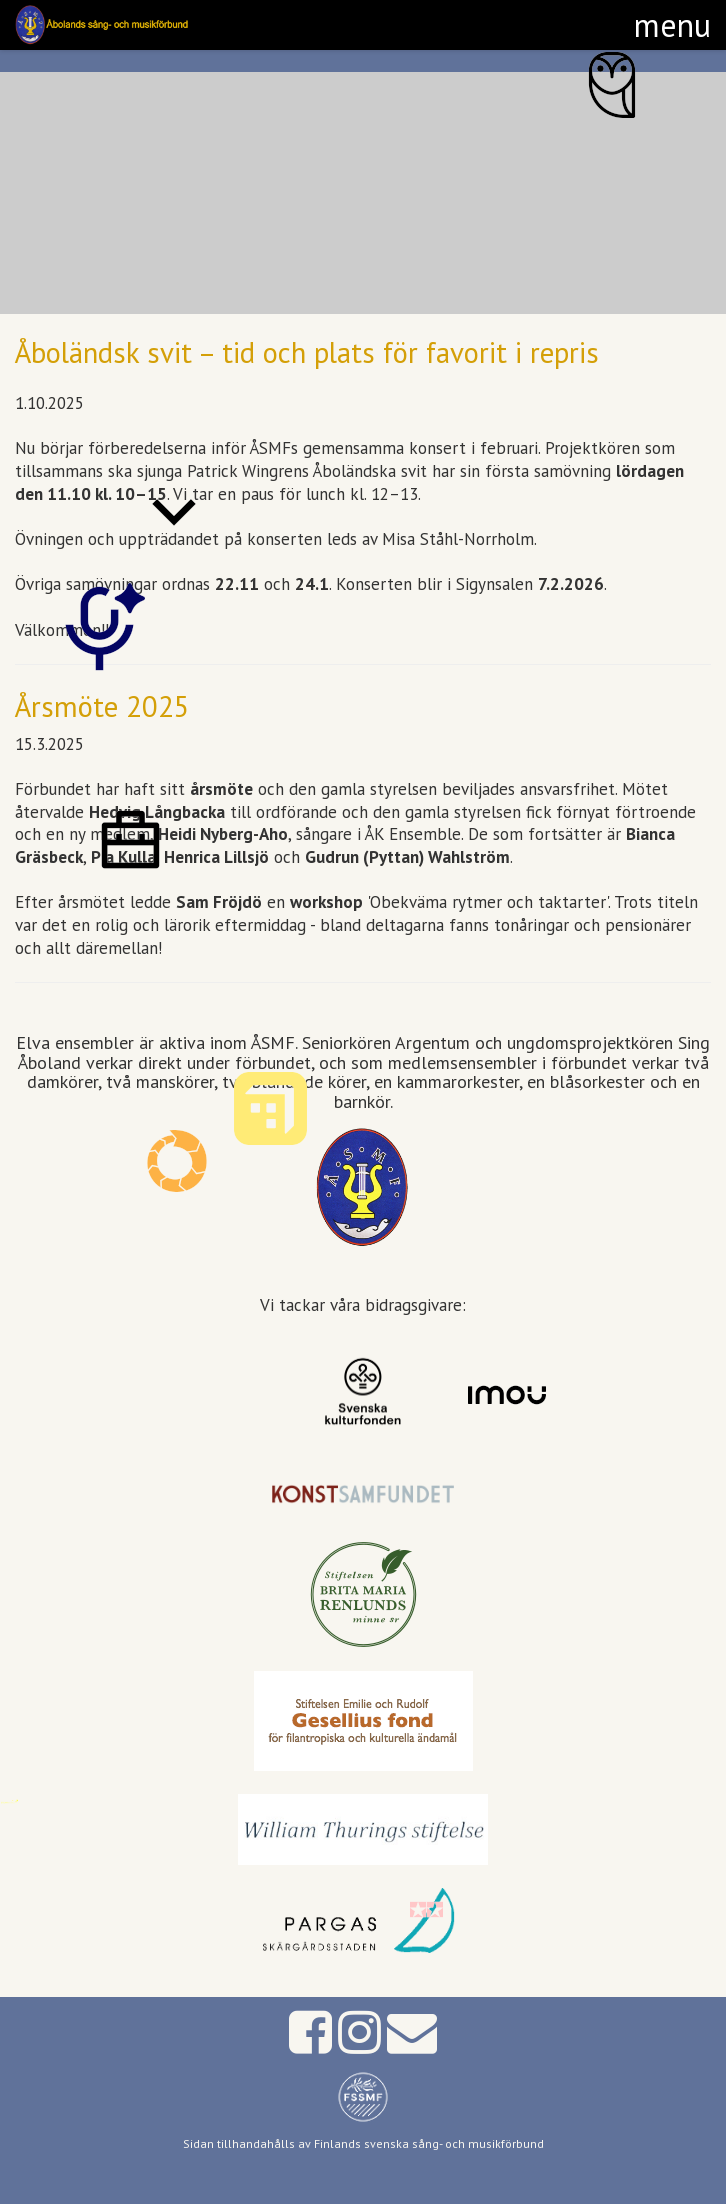  I want to click on access work or business documents, so click(130, 842).